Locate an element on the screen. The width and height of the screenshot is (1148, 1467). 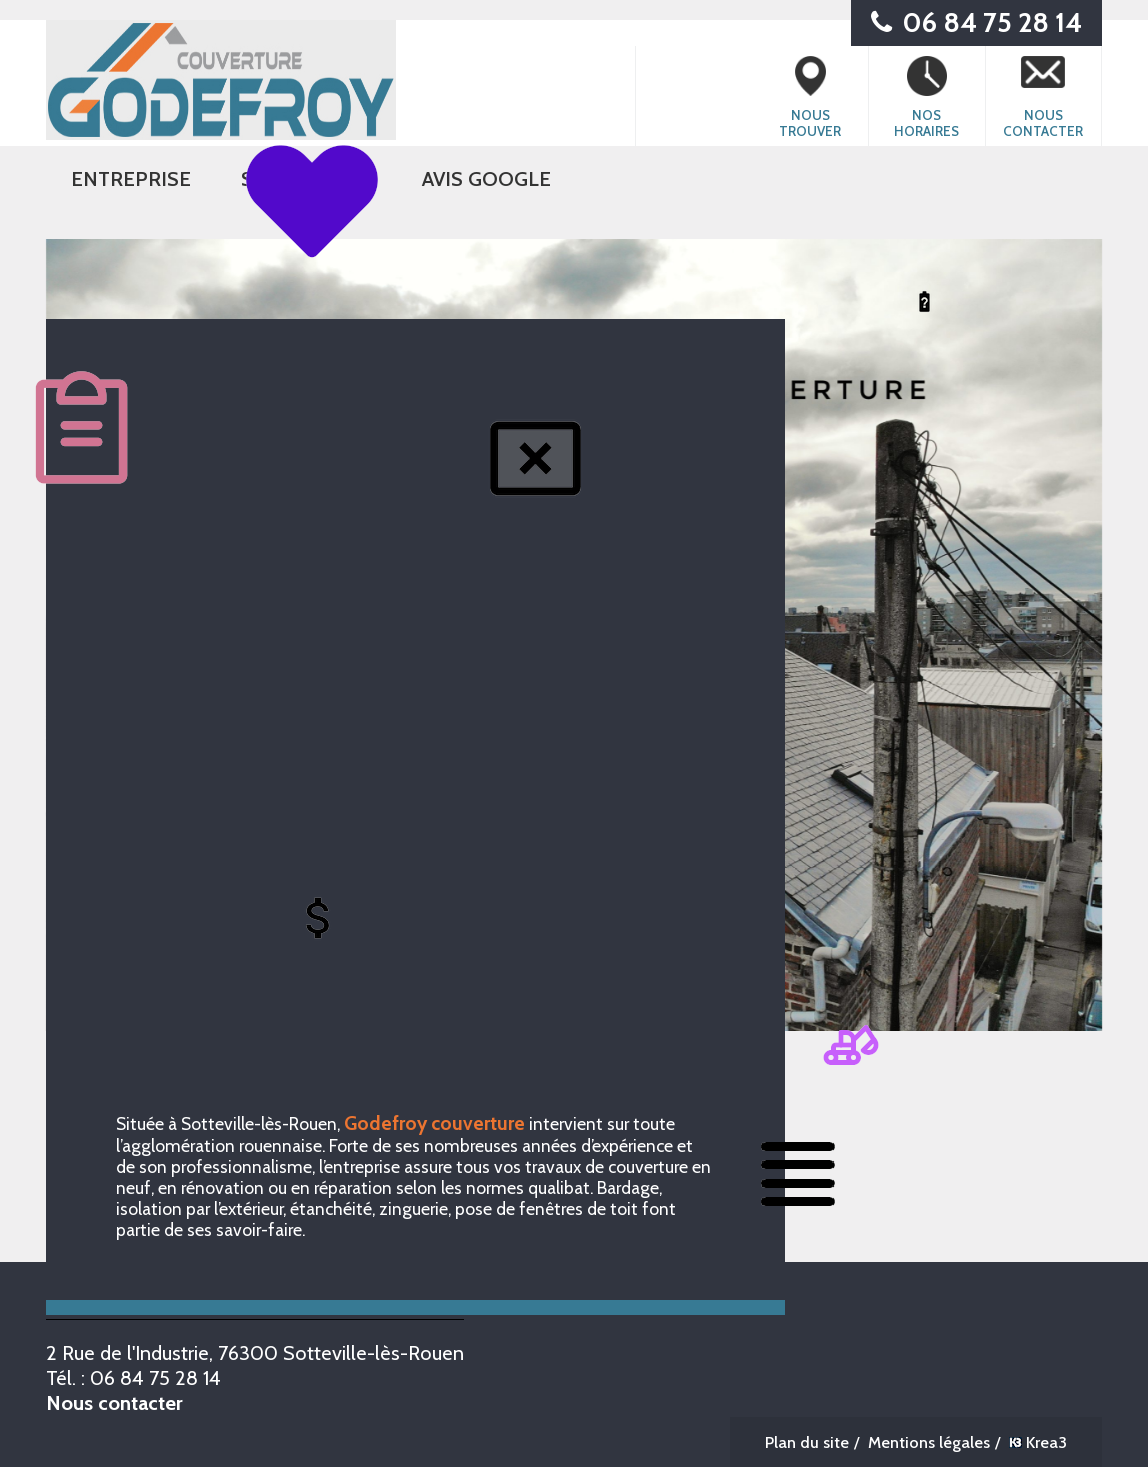
add to favorites is located at coordinates (312, 198).